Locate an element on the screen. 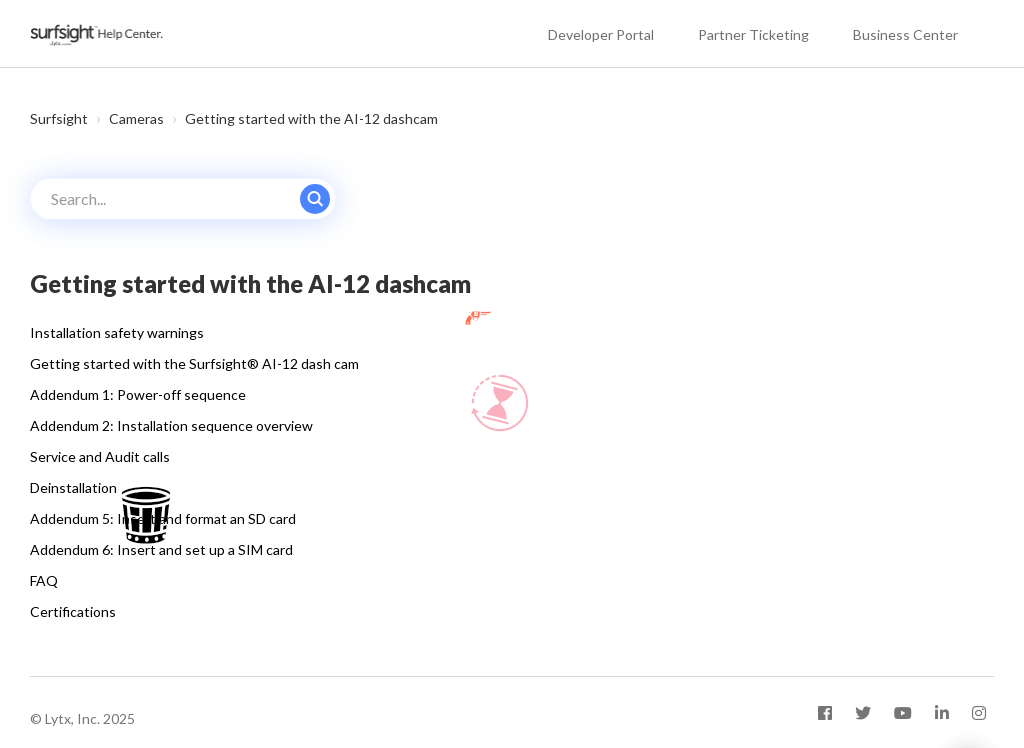 Image resolution: width=1024 pixels, height=748 pixels. empty inventory or storage container is located at coordinates (146, 506).